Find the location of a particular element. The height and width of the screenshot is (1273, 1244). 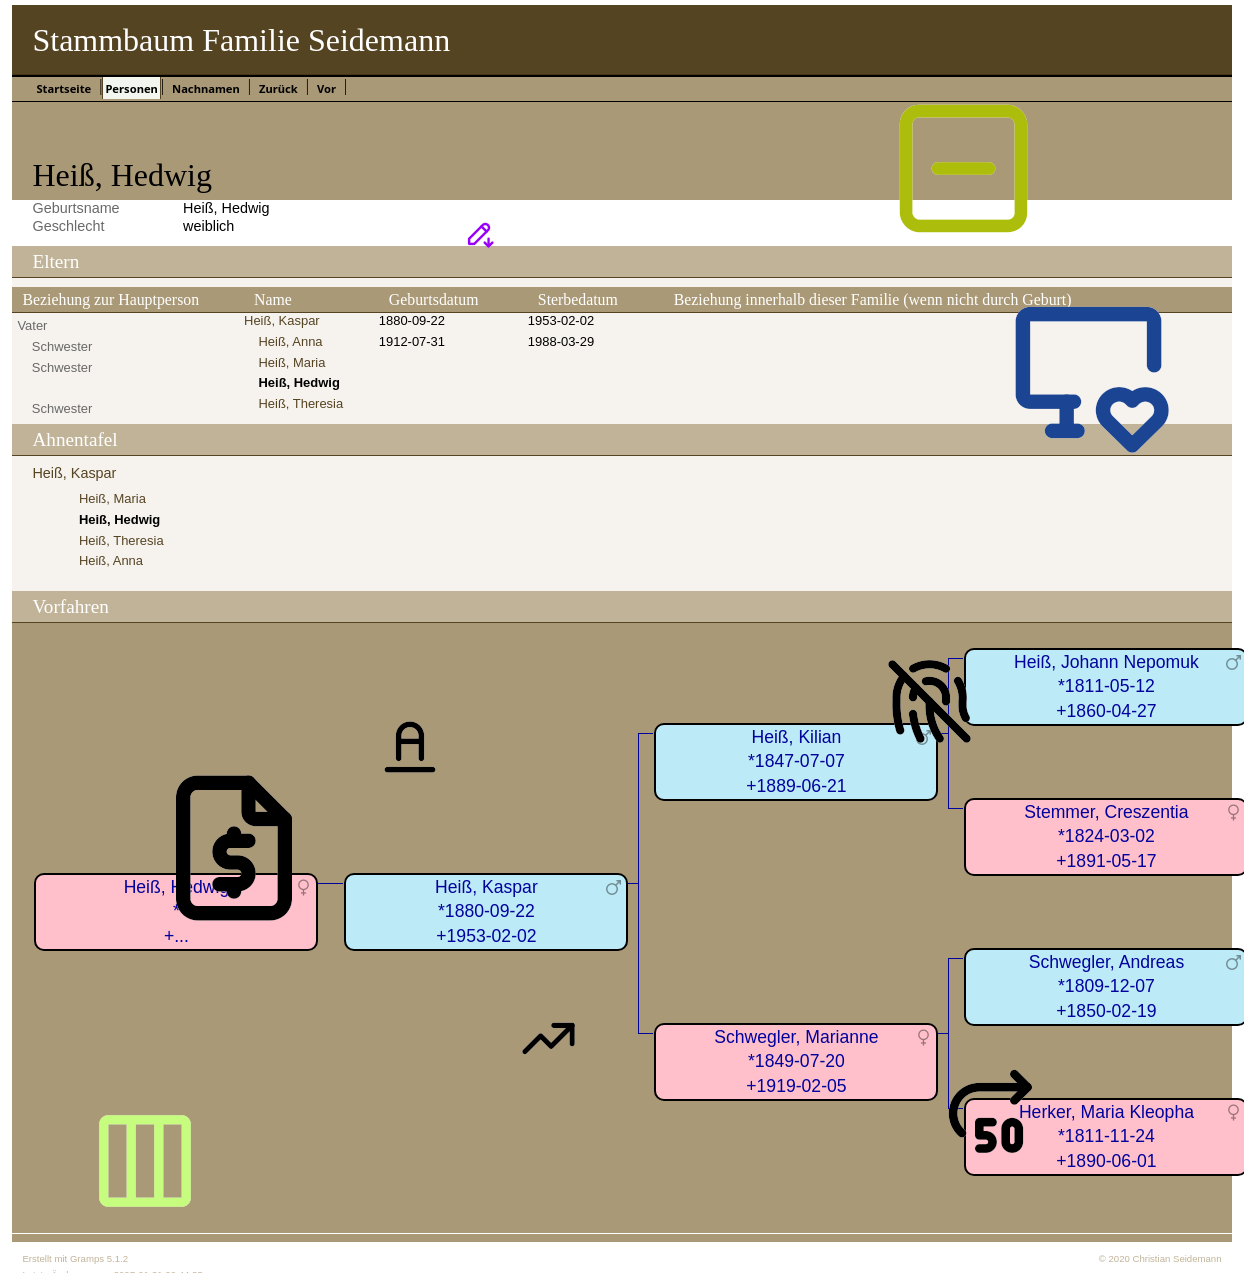

view trending or popular content is located at coordinates (548, 1038).